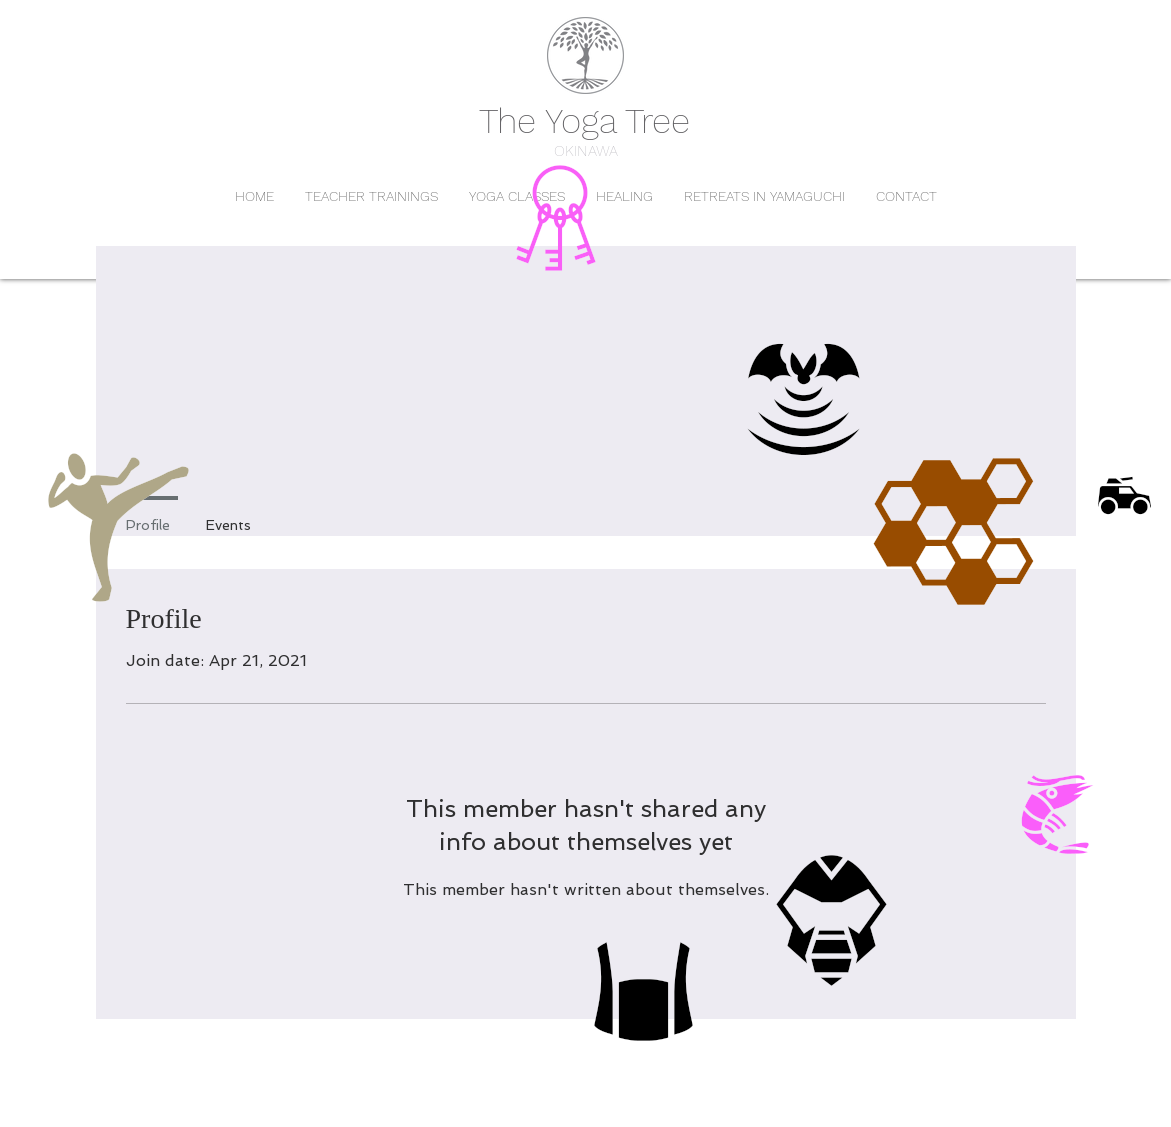  What do you see at coordinates (831, 920) in the screenshot?
I see `access robot or mech customization options` at bounding box center [831, 920].